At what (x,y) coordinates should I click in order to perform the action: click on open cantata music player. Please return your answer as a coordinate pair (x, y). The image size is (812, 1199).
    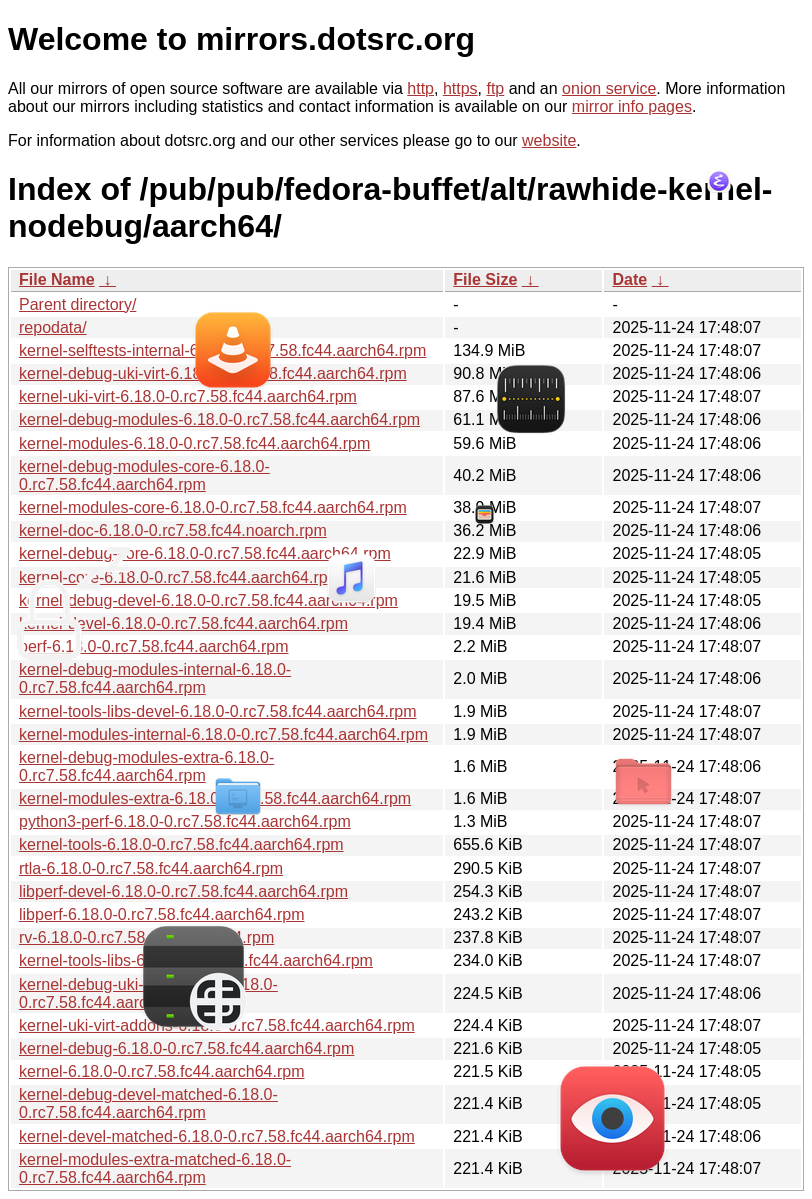
    Looking at the image, I should click on (351, 578).